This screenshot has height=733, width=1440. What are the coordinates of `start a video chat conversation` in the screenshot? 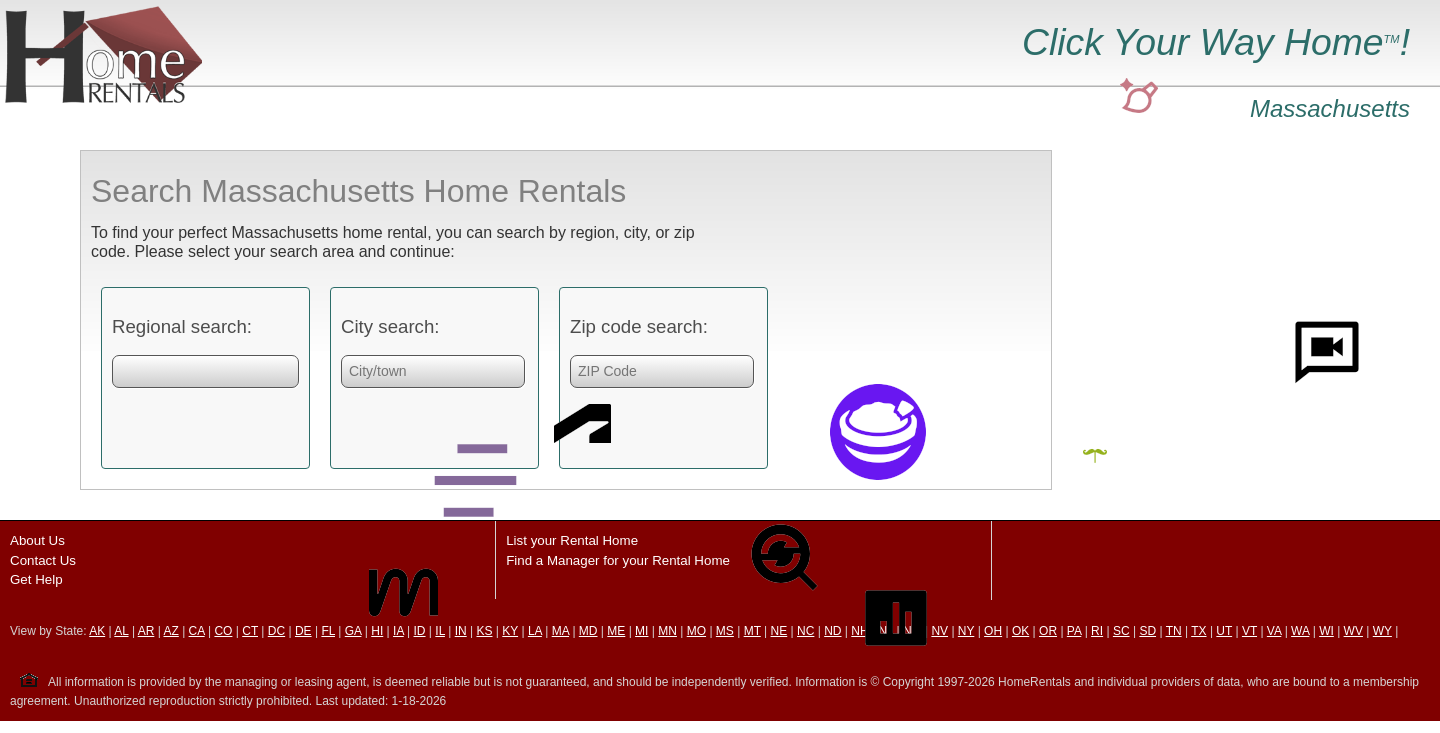 It's located at (1327, 350).